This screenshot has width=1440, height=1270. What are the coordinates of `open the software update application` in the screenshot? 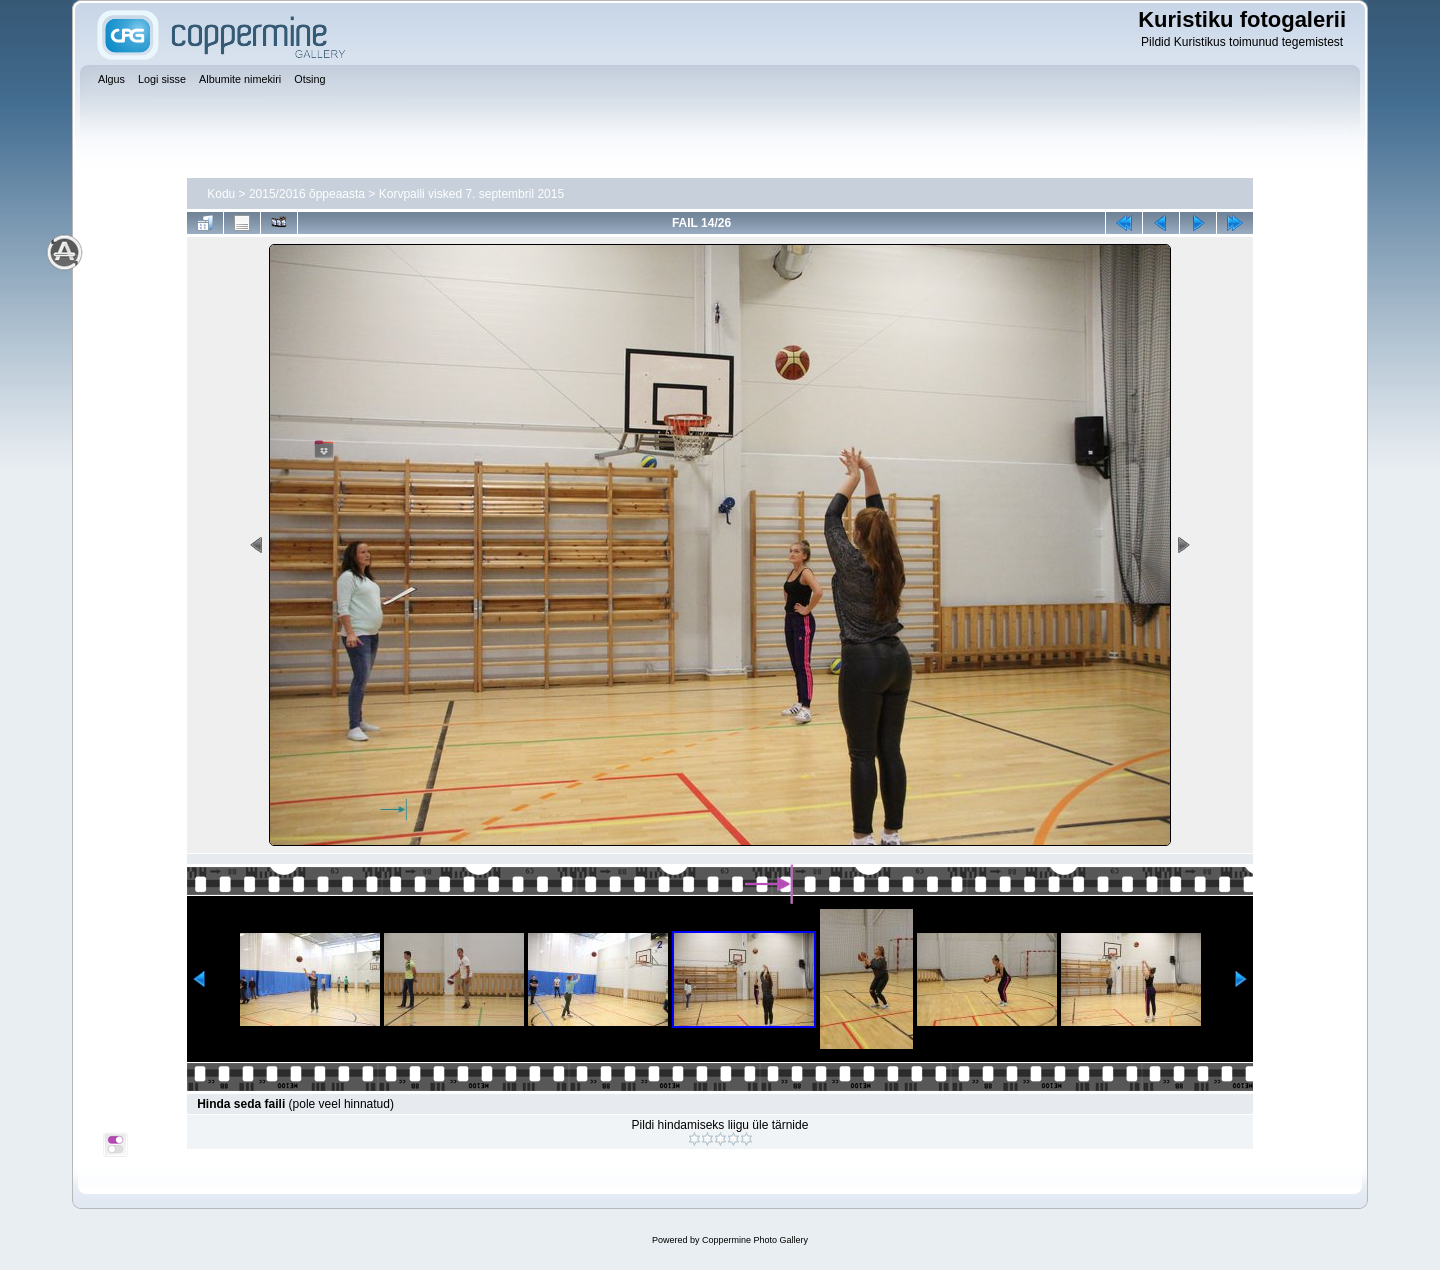 It's located at (64, 252).